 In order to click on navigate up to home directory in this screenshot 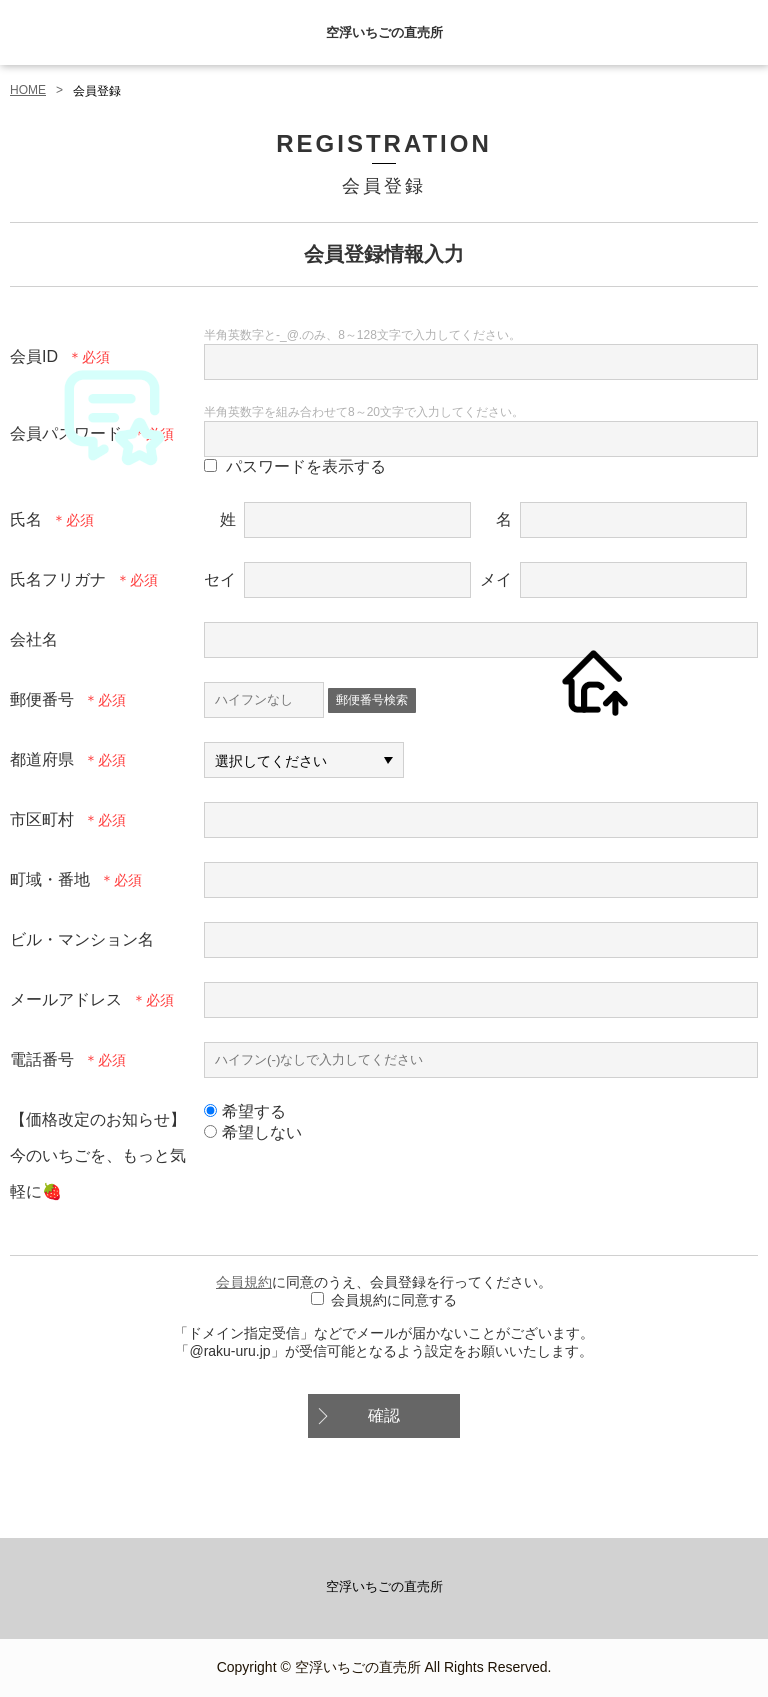, I will do `click(593, 681)`.